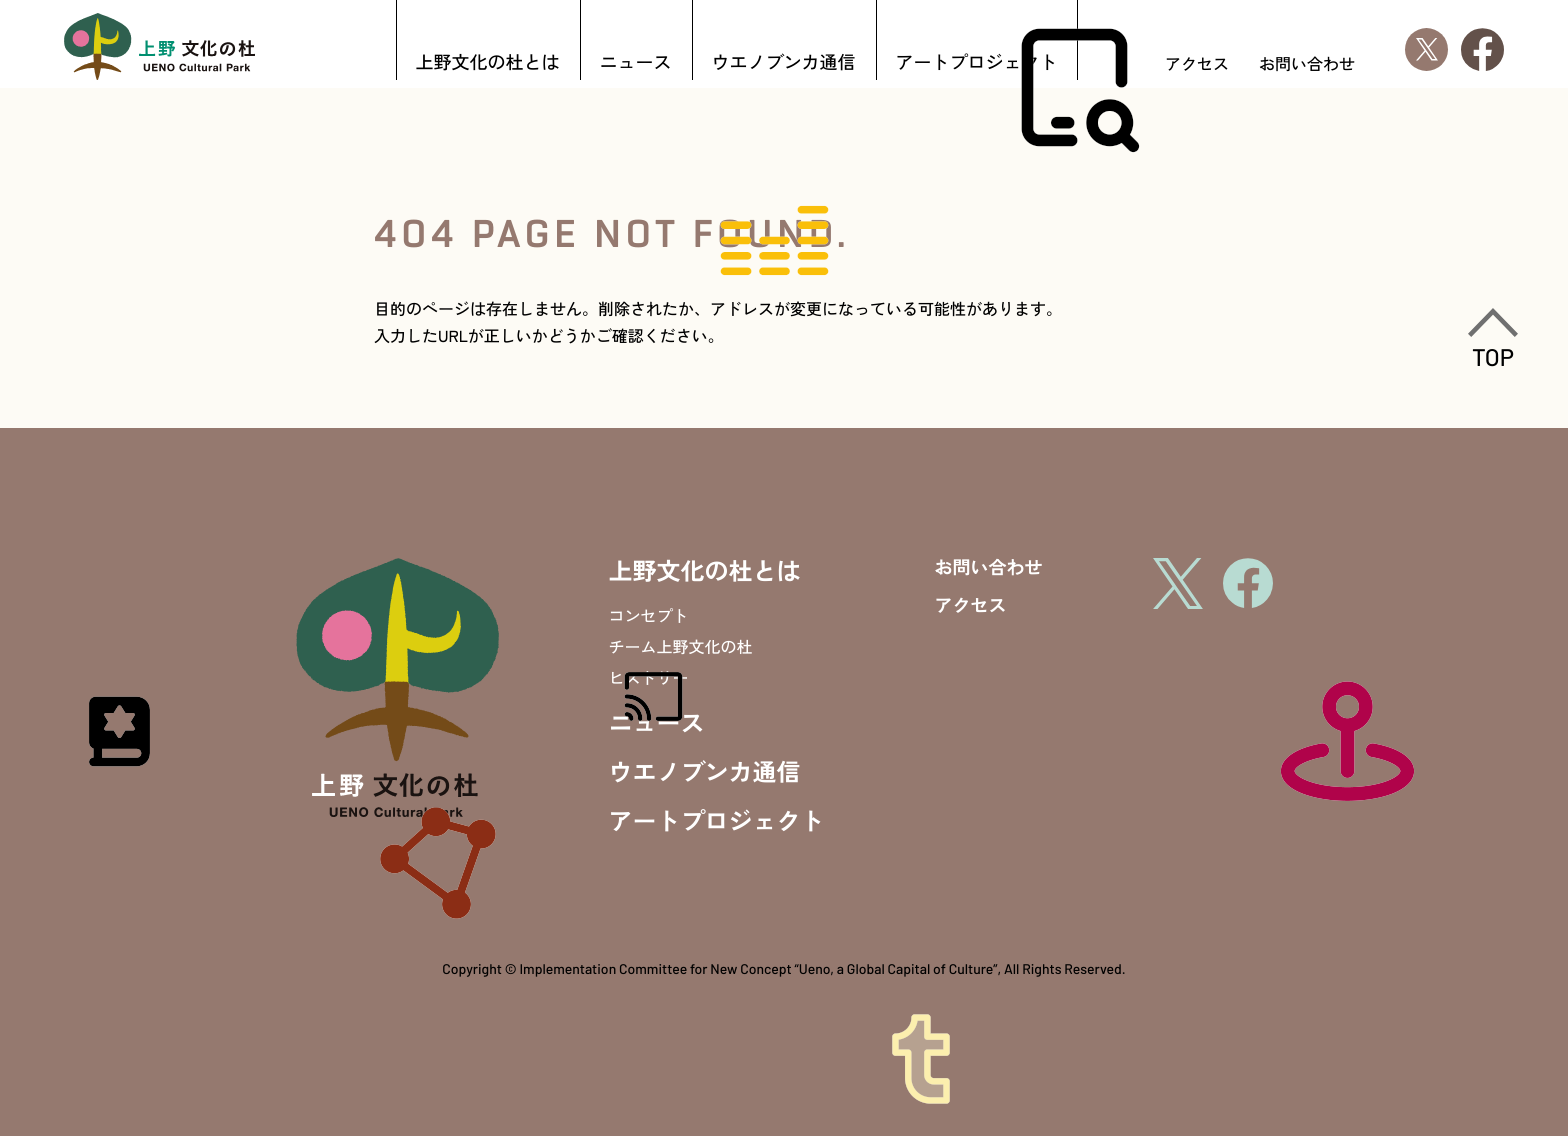 The image size is (1568, 1136). Describe the element at coordinates (1347, 743) in the screenshot. I see `mark a location on the map` at that location.